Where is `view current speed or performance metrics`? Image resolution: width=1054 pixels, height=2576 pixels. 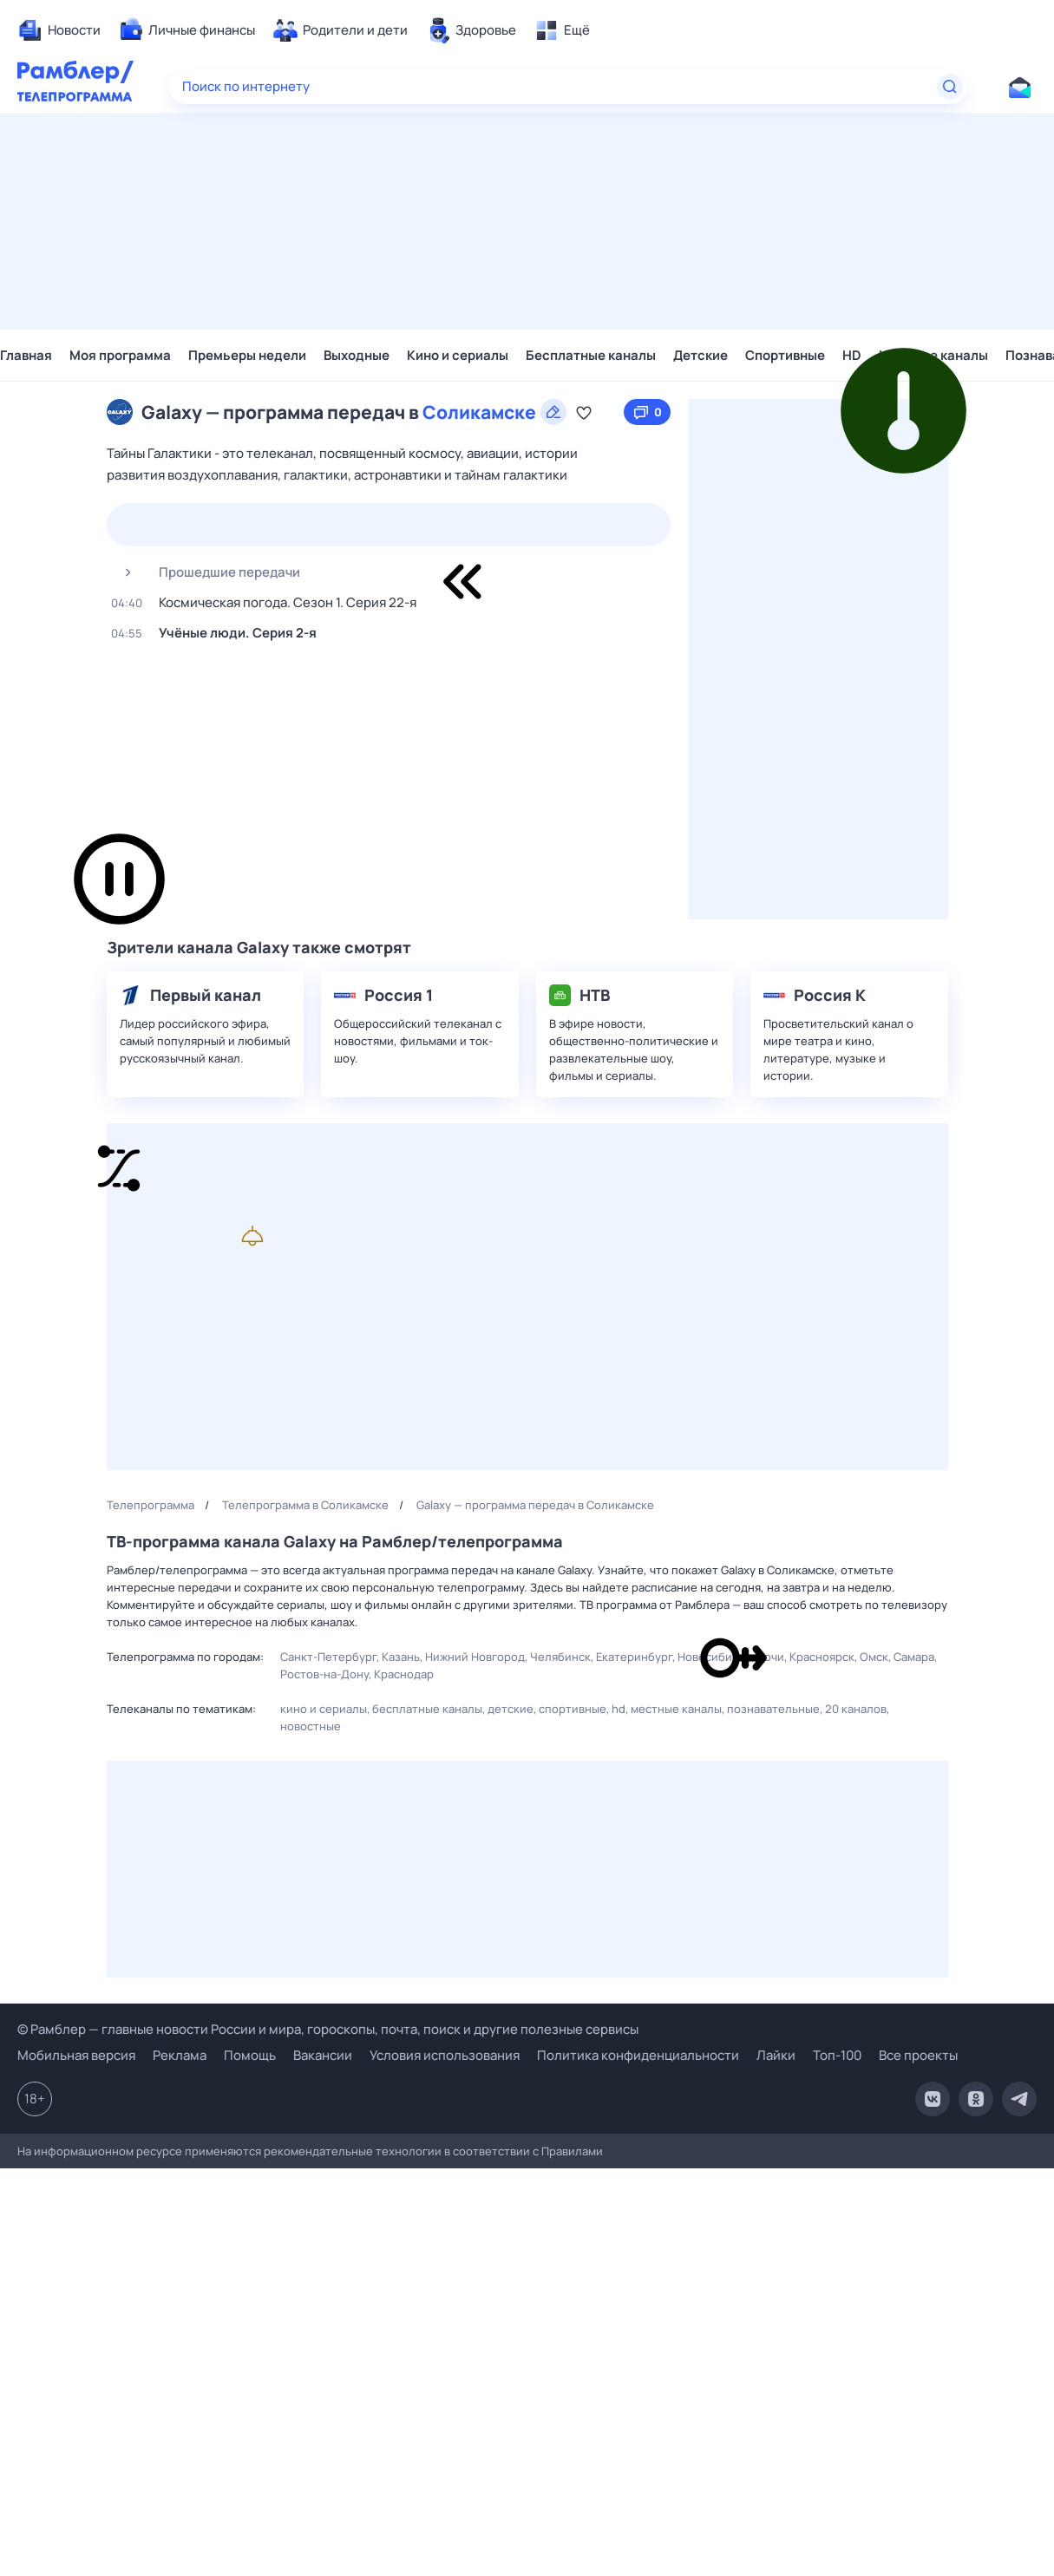
view current speed or performance metrics is located at coordinates (903, 410).